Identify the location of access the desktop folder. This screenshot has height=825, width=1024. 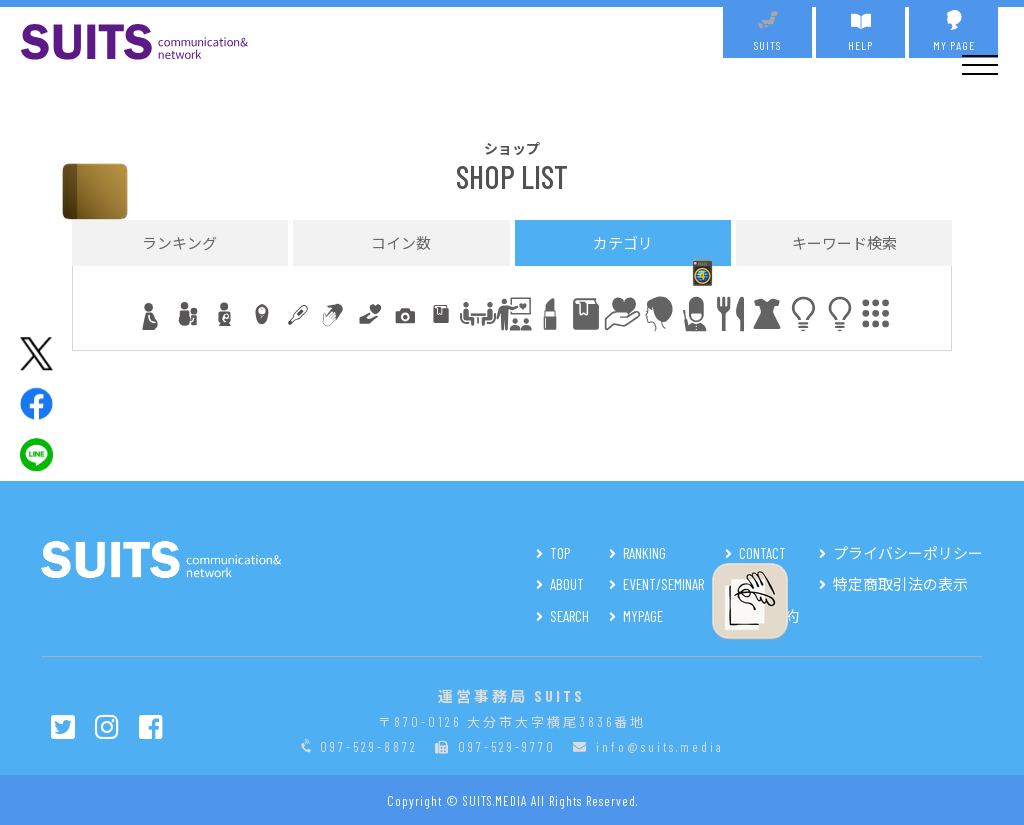
(95, 189).